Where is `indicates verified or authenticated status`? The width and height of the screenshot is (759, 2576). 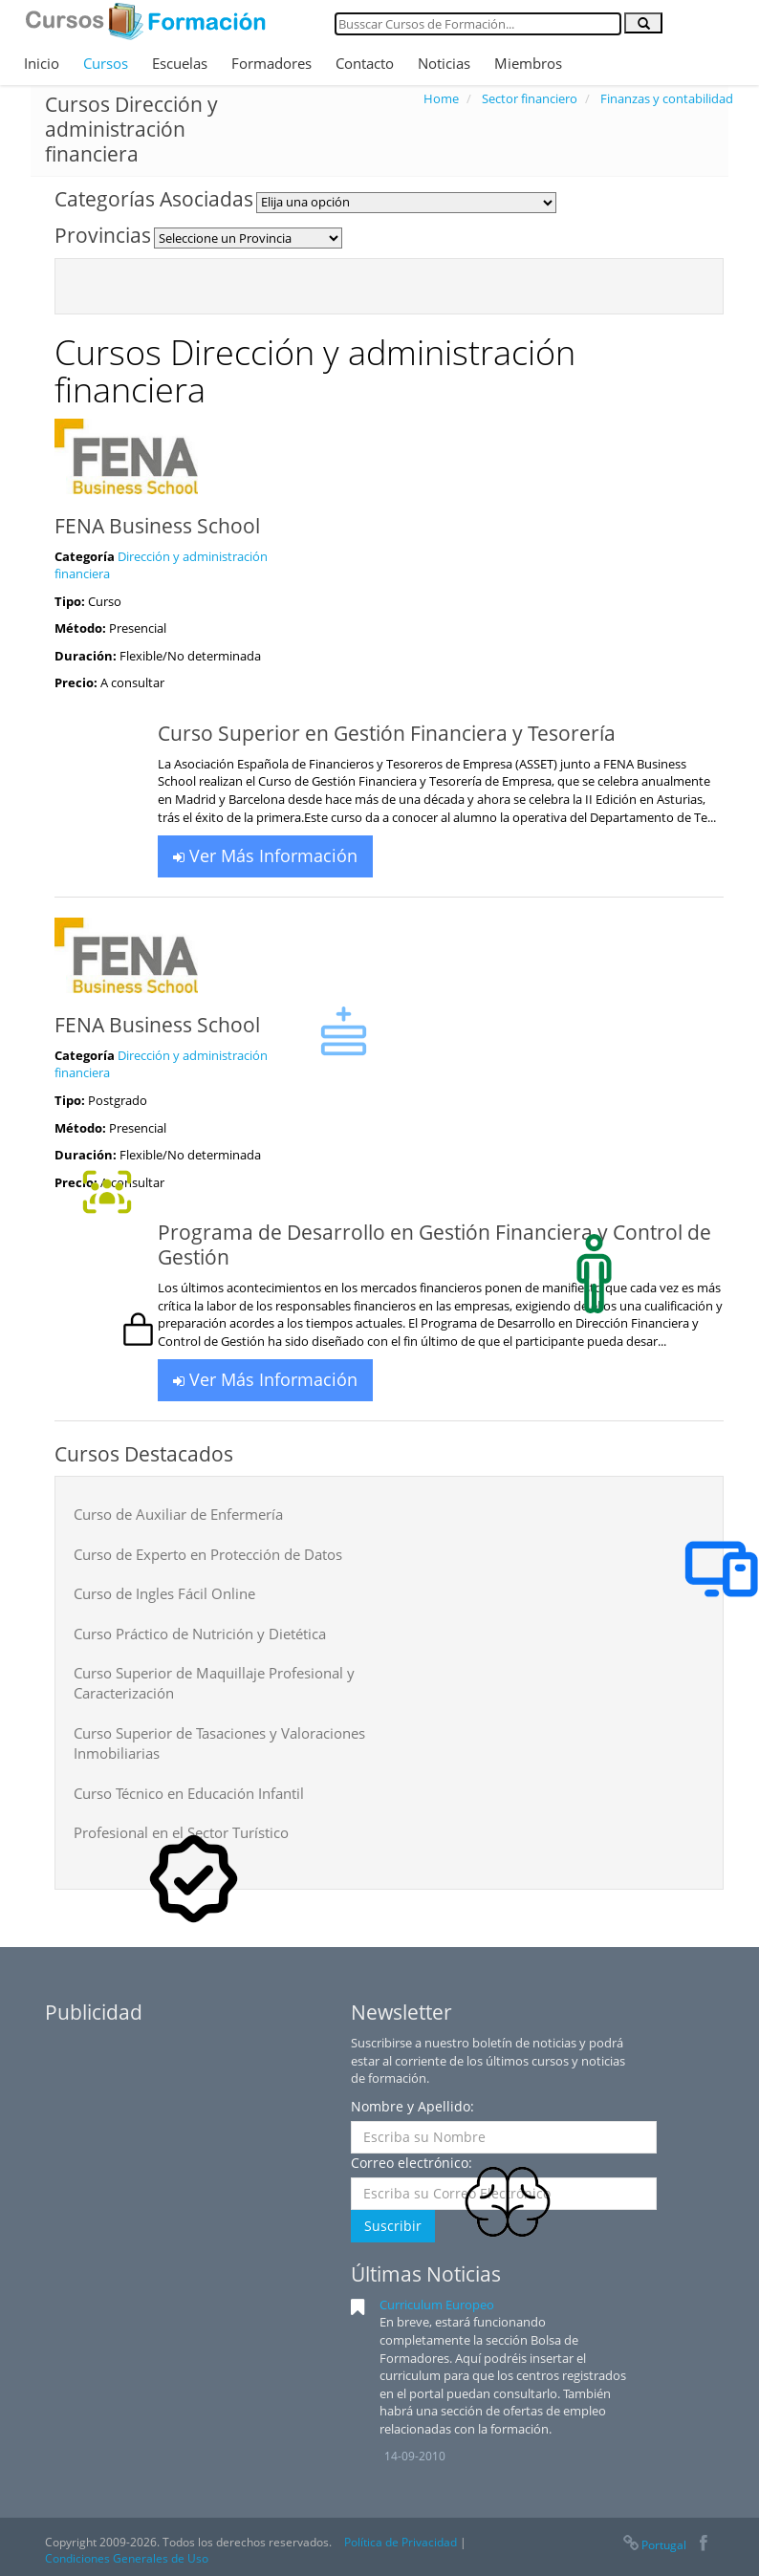 indicates verified or authenticated status is located at coordinates (193, 1878).